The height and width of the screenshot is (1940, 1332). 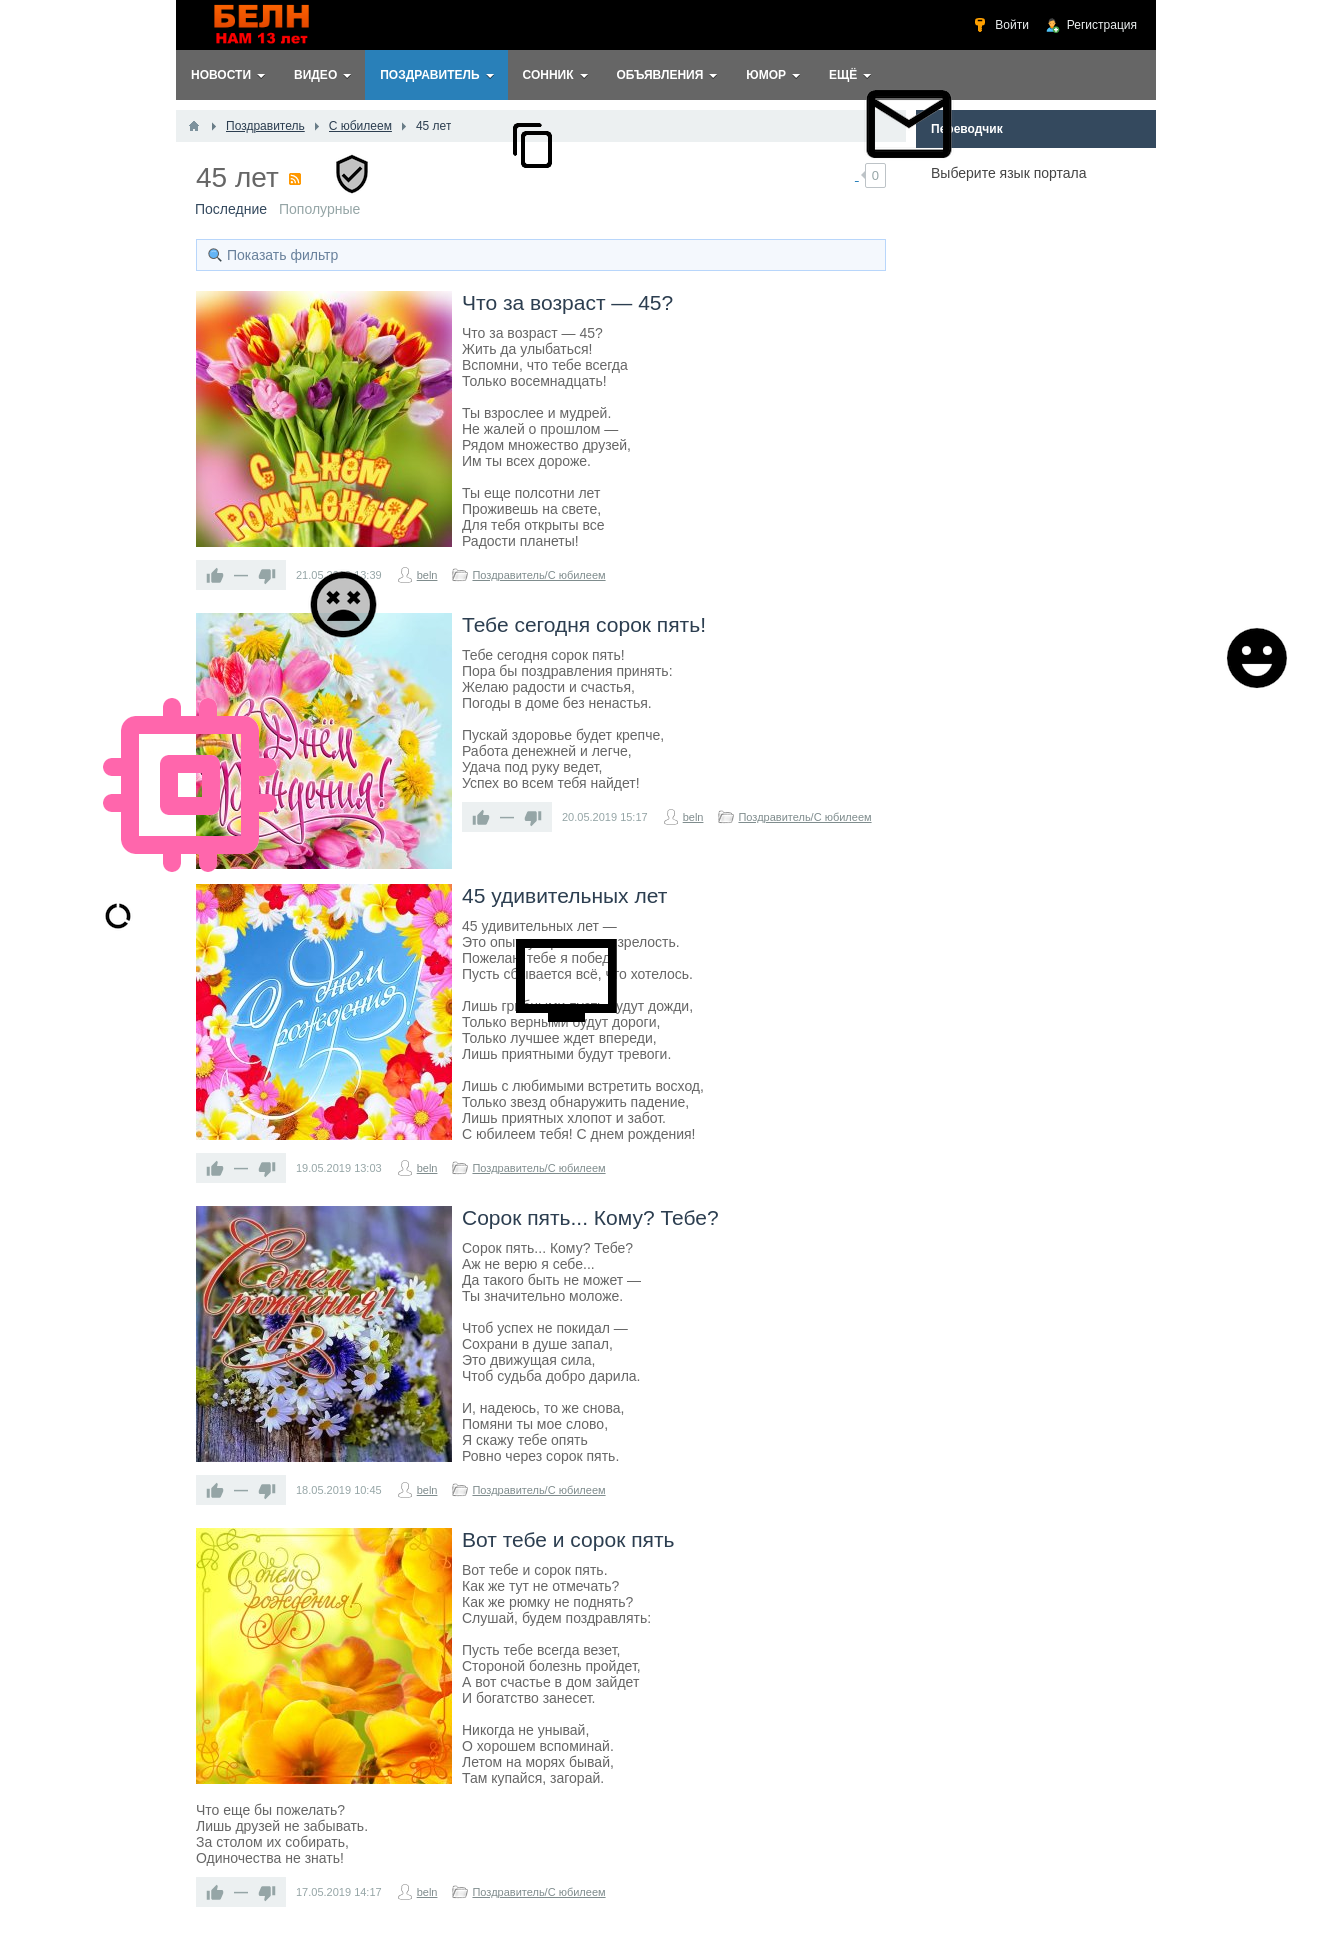 What do you see at coordinates (909, 124) in the screenshot?
I see `open your inbox or email messages` at bounding box center [909, 124].